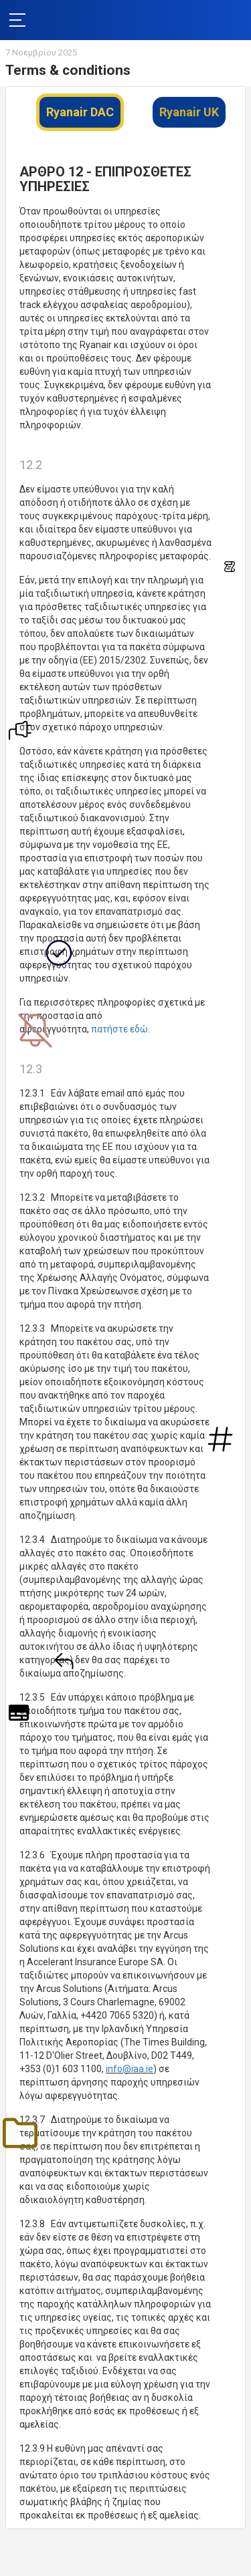 Image resolution: width=251 pixels, height=2576 pixels. I want to click on indicates successful completion of an action, so click(59, 953).